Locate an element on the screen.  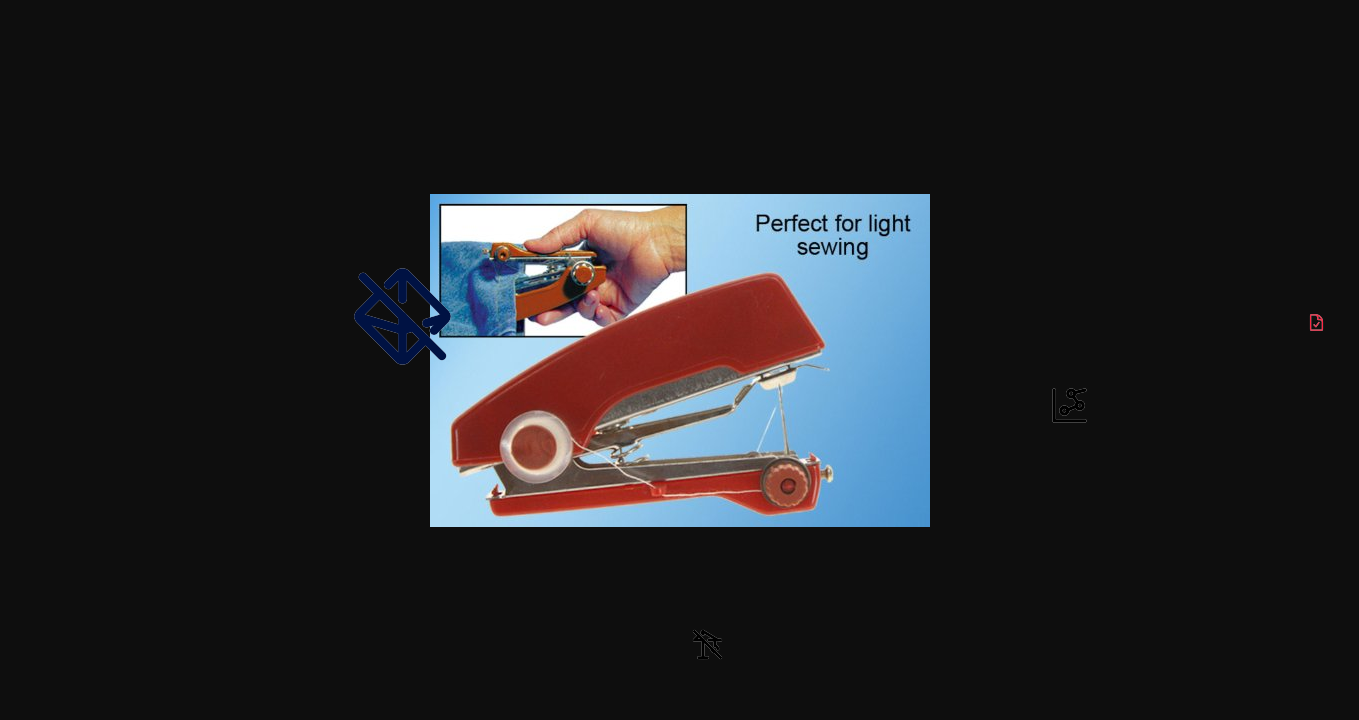
disable 3D object view is located at coordinates (402, 316).